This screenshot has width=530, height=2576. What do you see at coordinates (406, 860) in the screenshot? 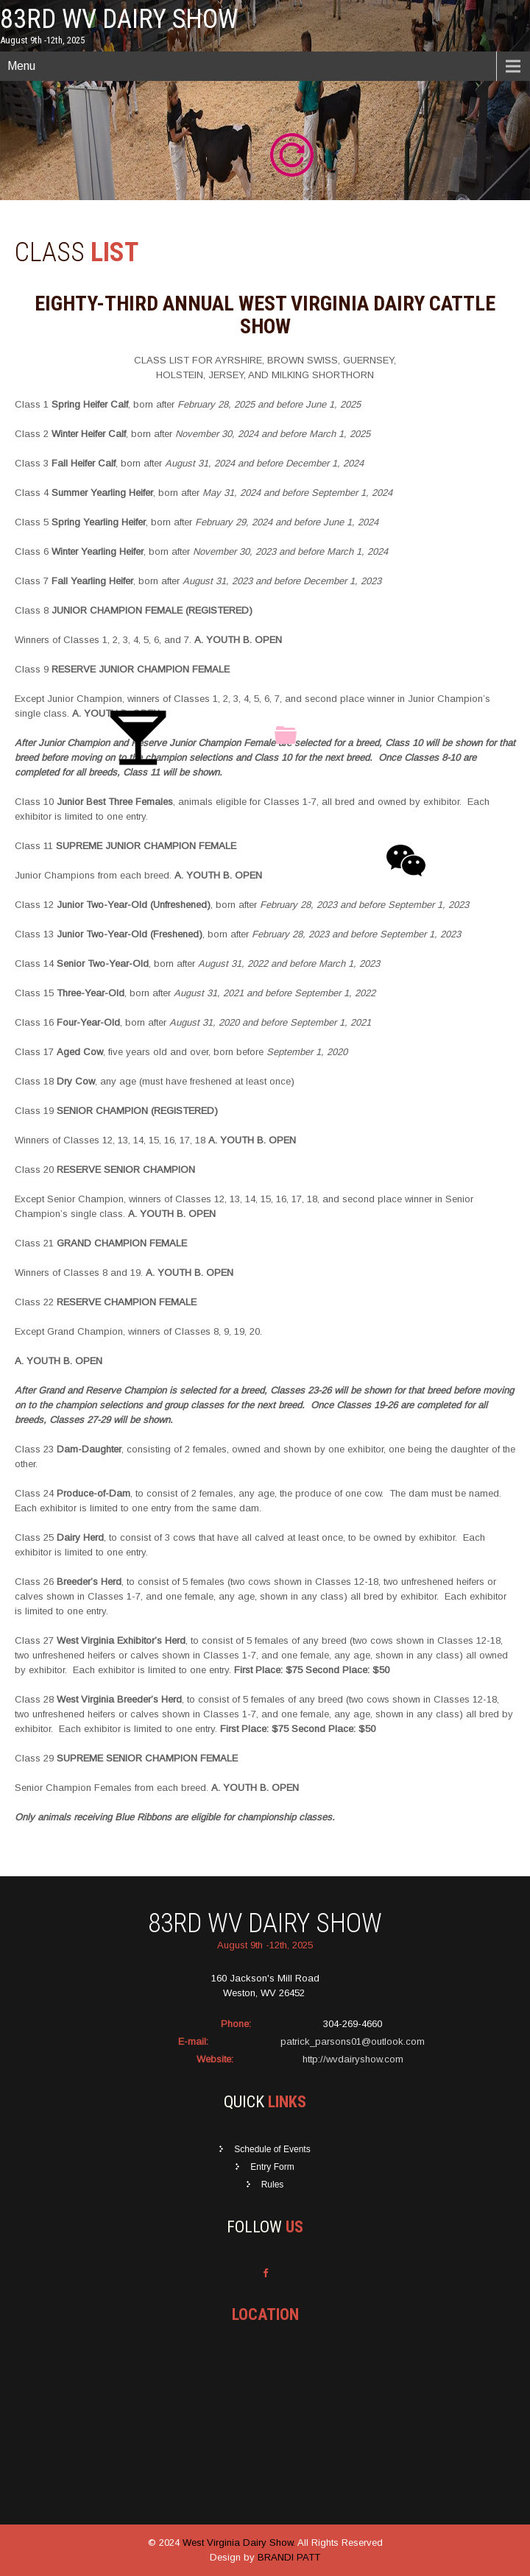
I see `open WeChat messaging app` at bounding box center [406, 860].